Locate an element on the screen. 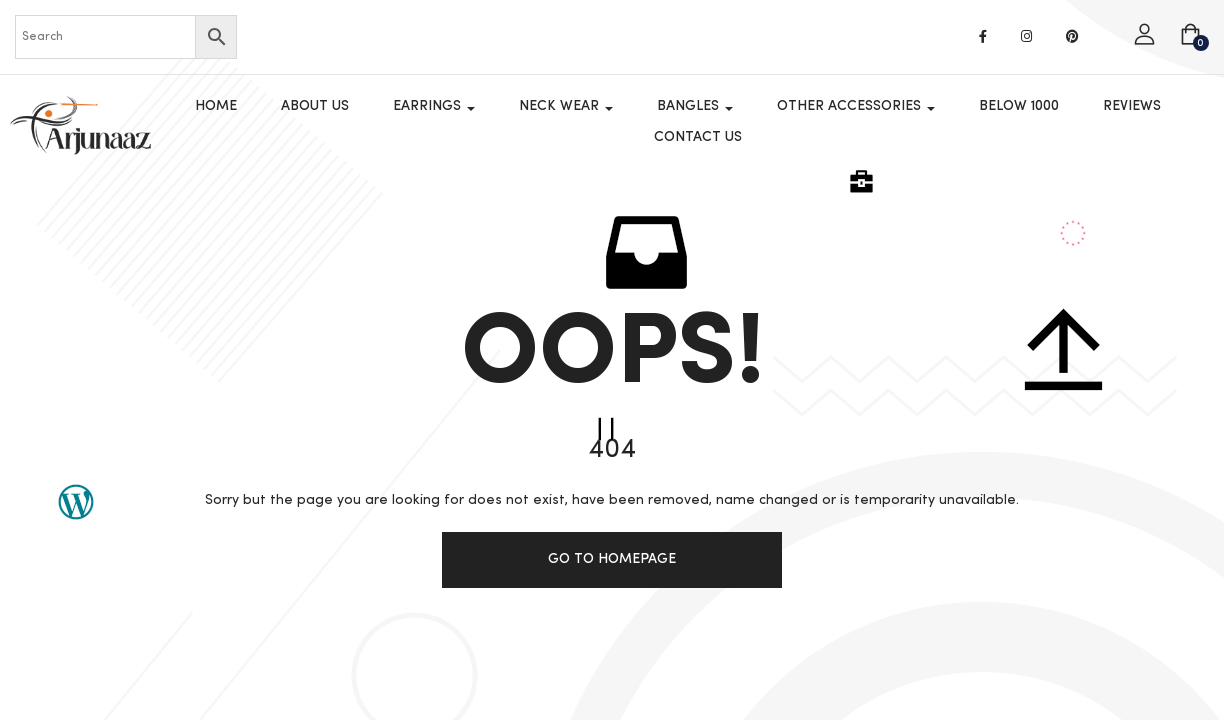 Image resolution: width=1224 pixels, height=720 pixels. access work or business documents is located at coordinates (861, 182).